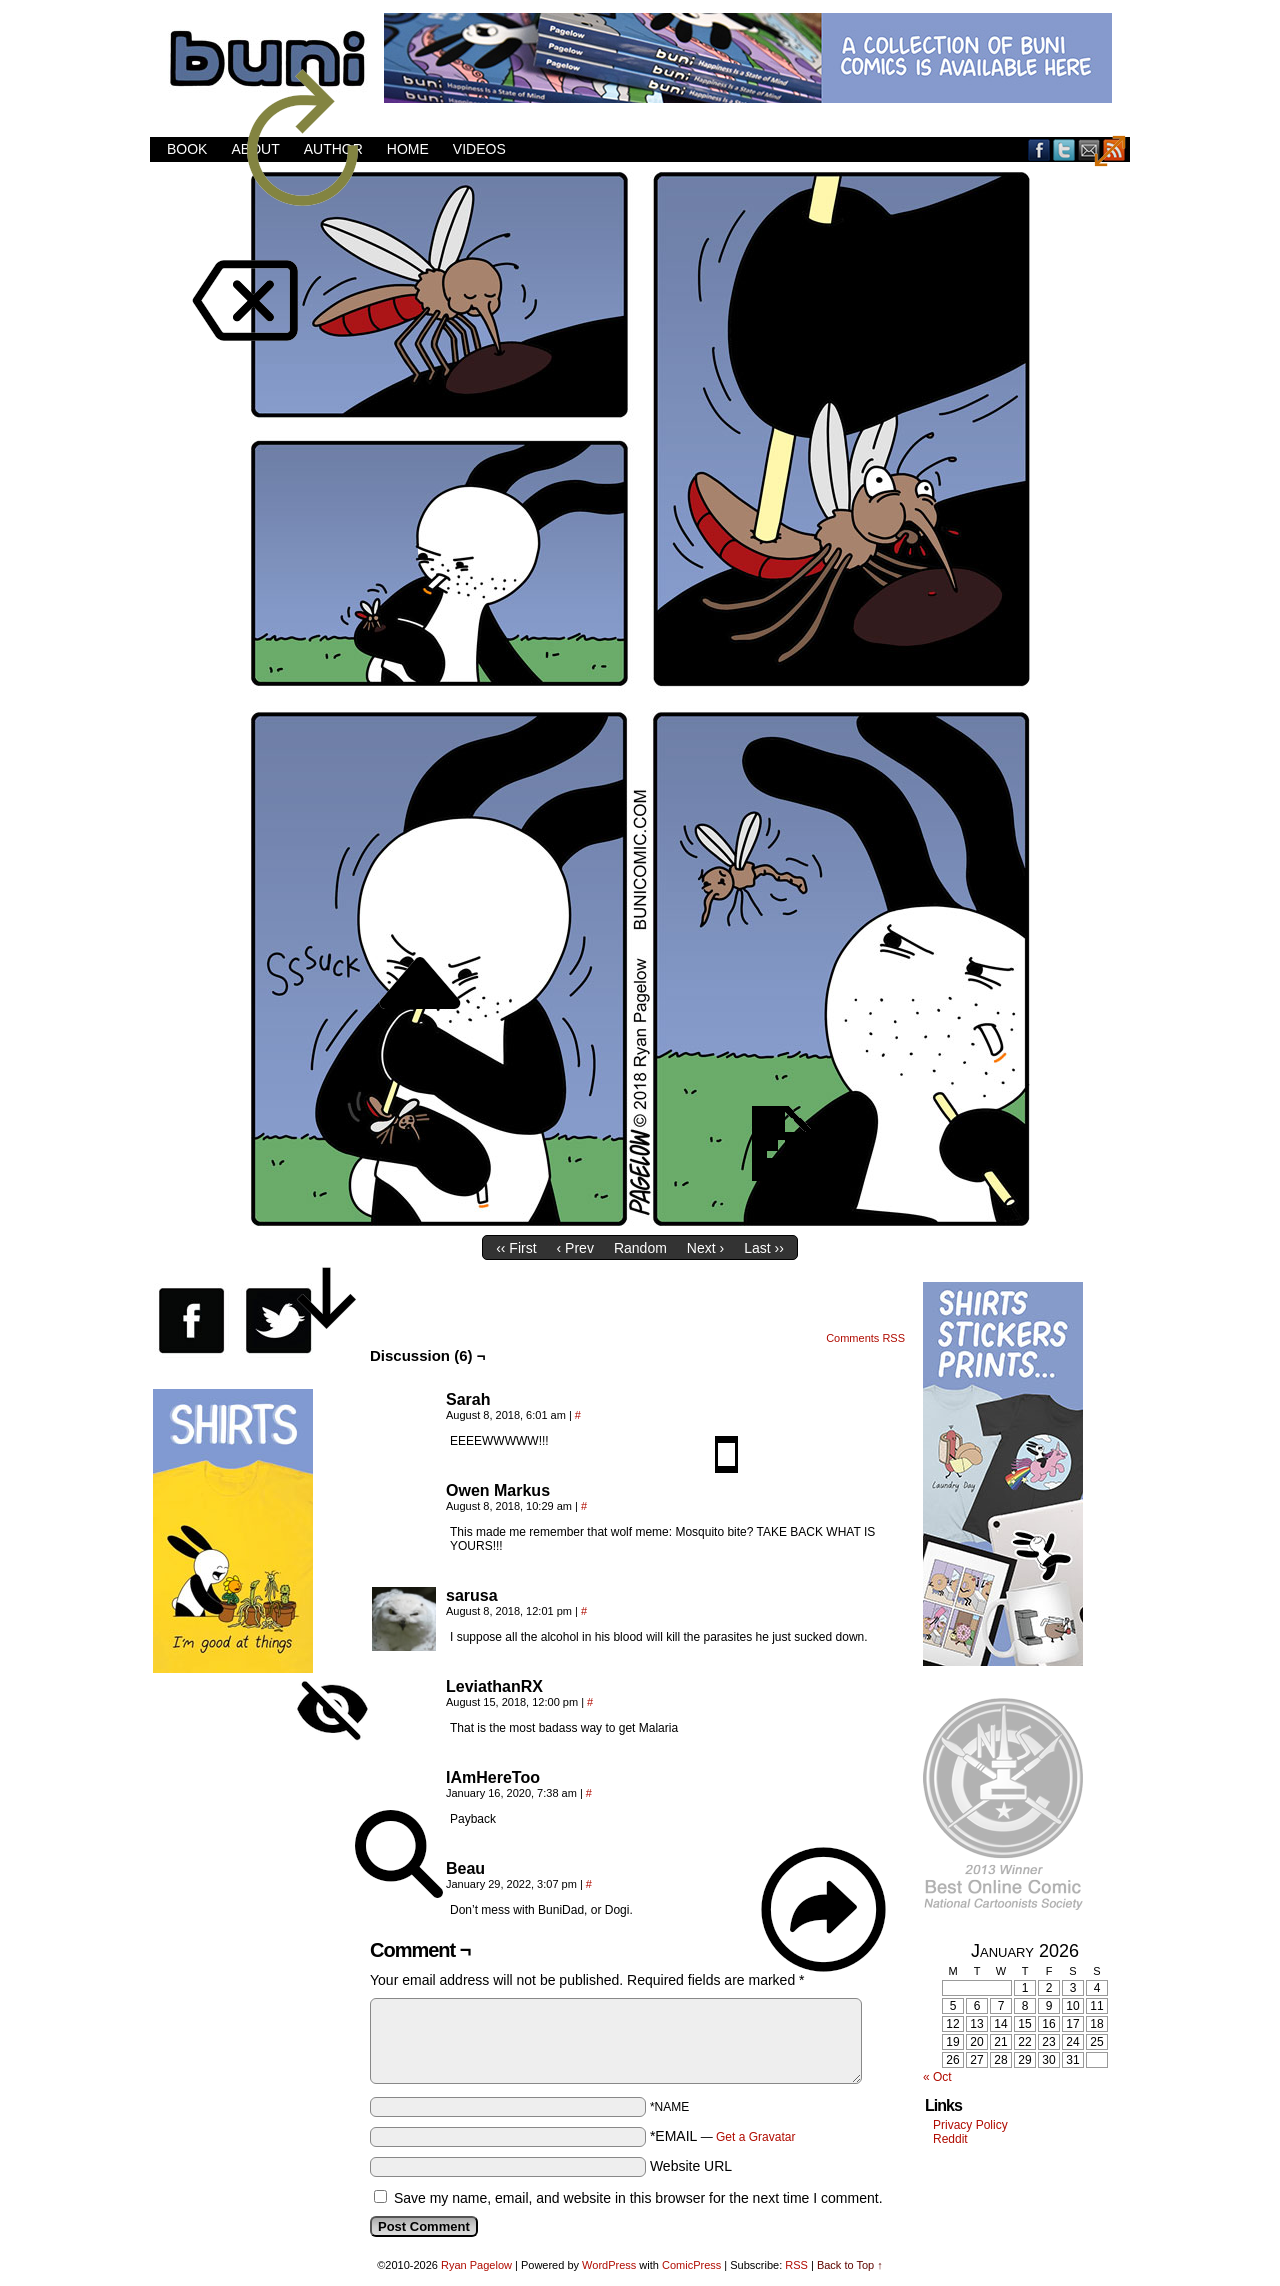 The height and width of the screenshot is (2286, 1280). I want to click on hide password or sensitive content, so click(332, 1710).